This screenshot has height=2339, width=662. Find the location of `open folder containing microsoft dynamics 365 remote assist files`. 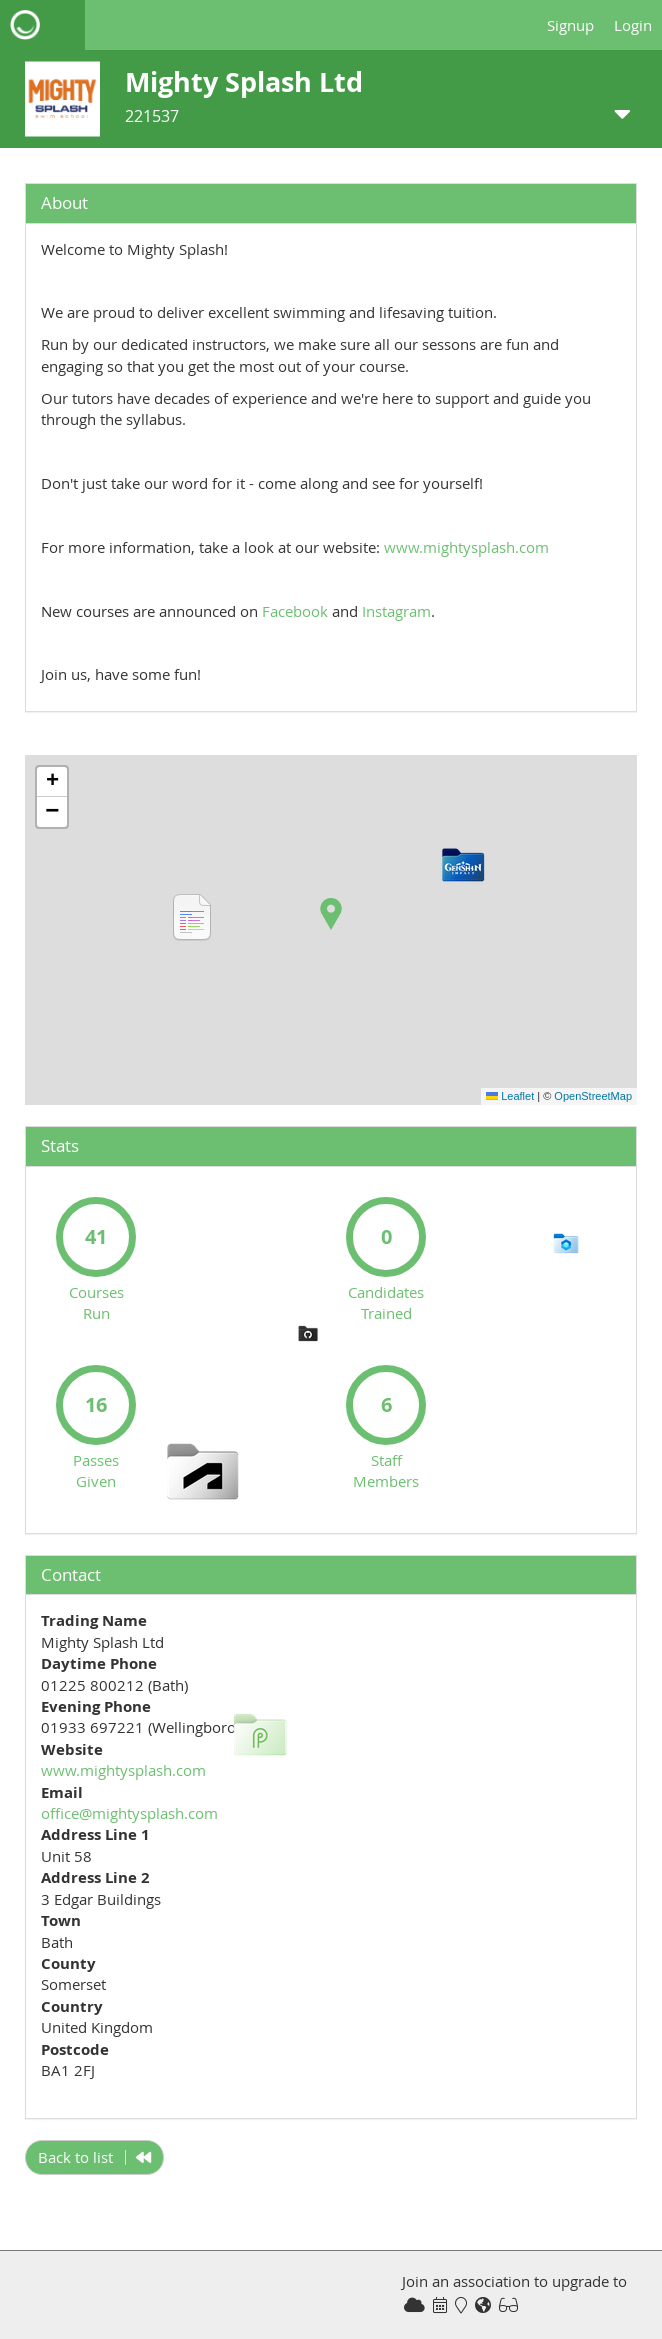

open folder containing microsoft dynamics 365 remote assist files is located at coordinates (566, 1244).